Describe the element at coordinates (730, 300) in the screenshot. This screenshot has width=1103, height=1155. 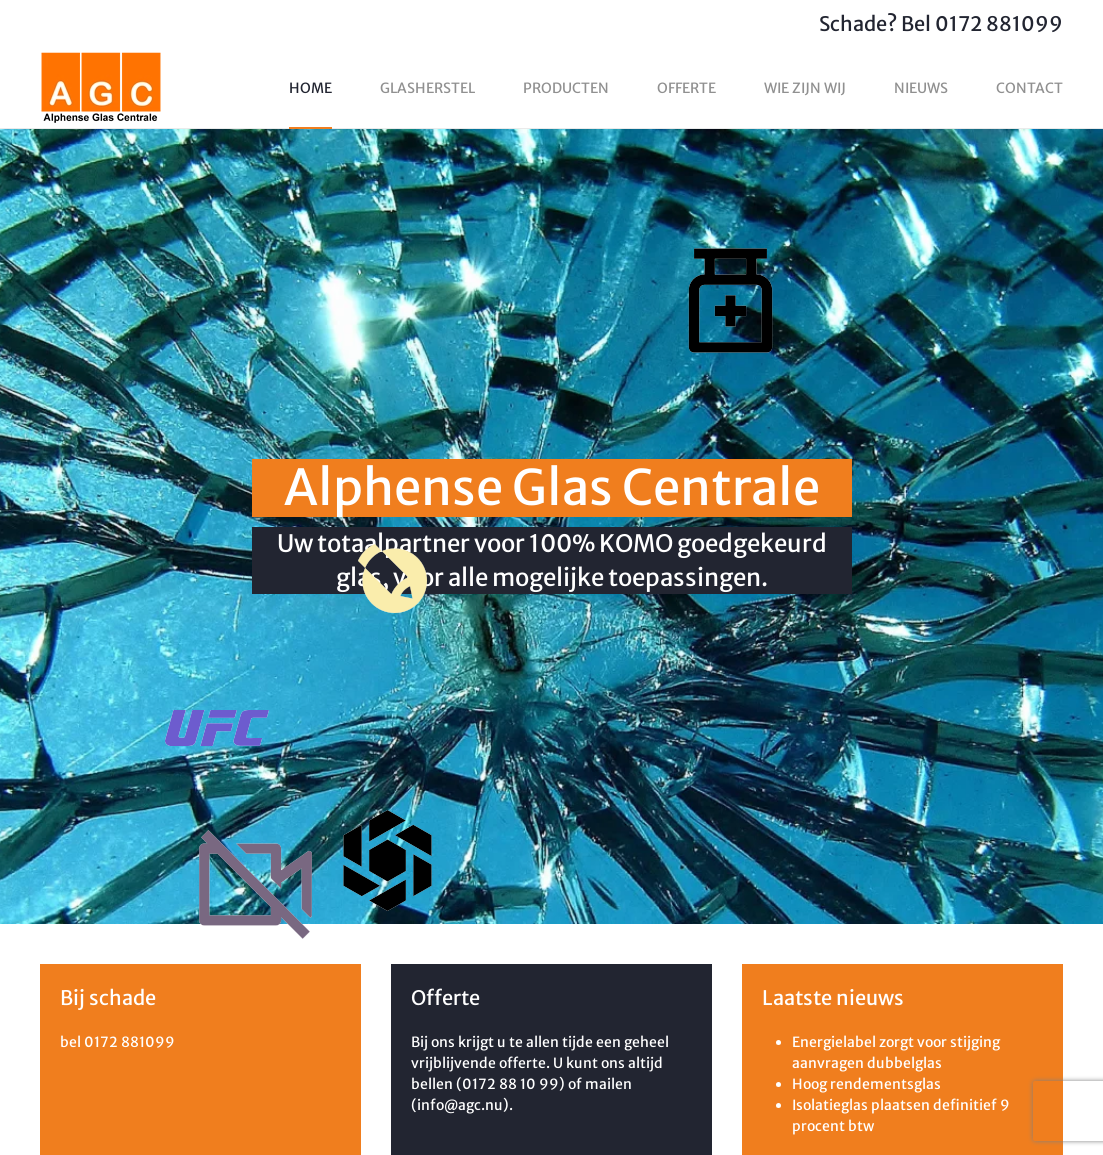
I see `view medication information` at that location.